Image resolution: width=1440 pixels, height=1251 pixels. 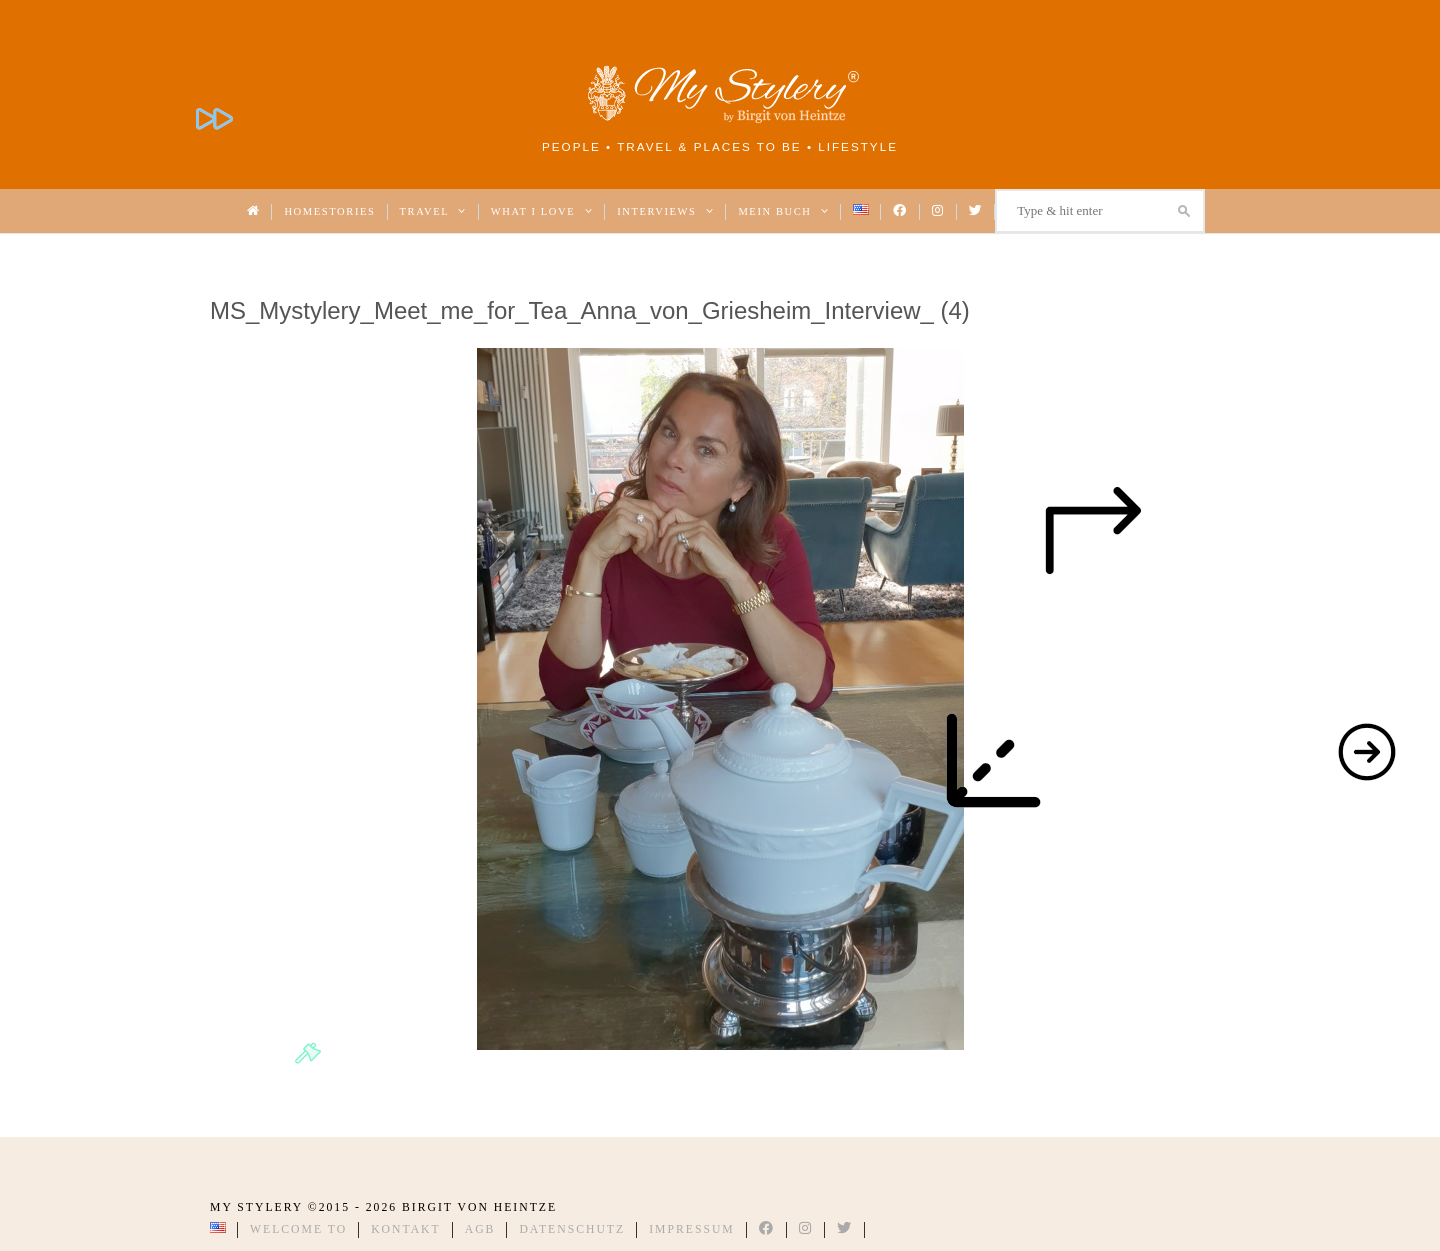 I want to click on redirect or forward content, so click(x=1093, y=530).